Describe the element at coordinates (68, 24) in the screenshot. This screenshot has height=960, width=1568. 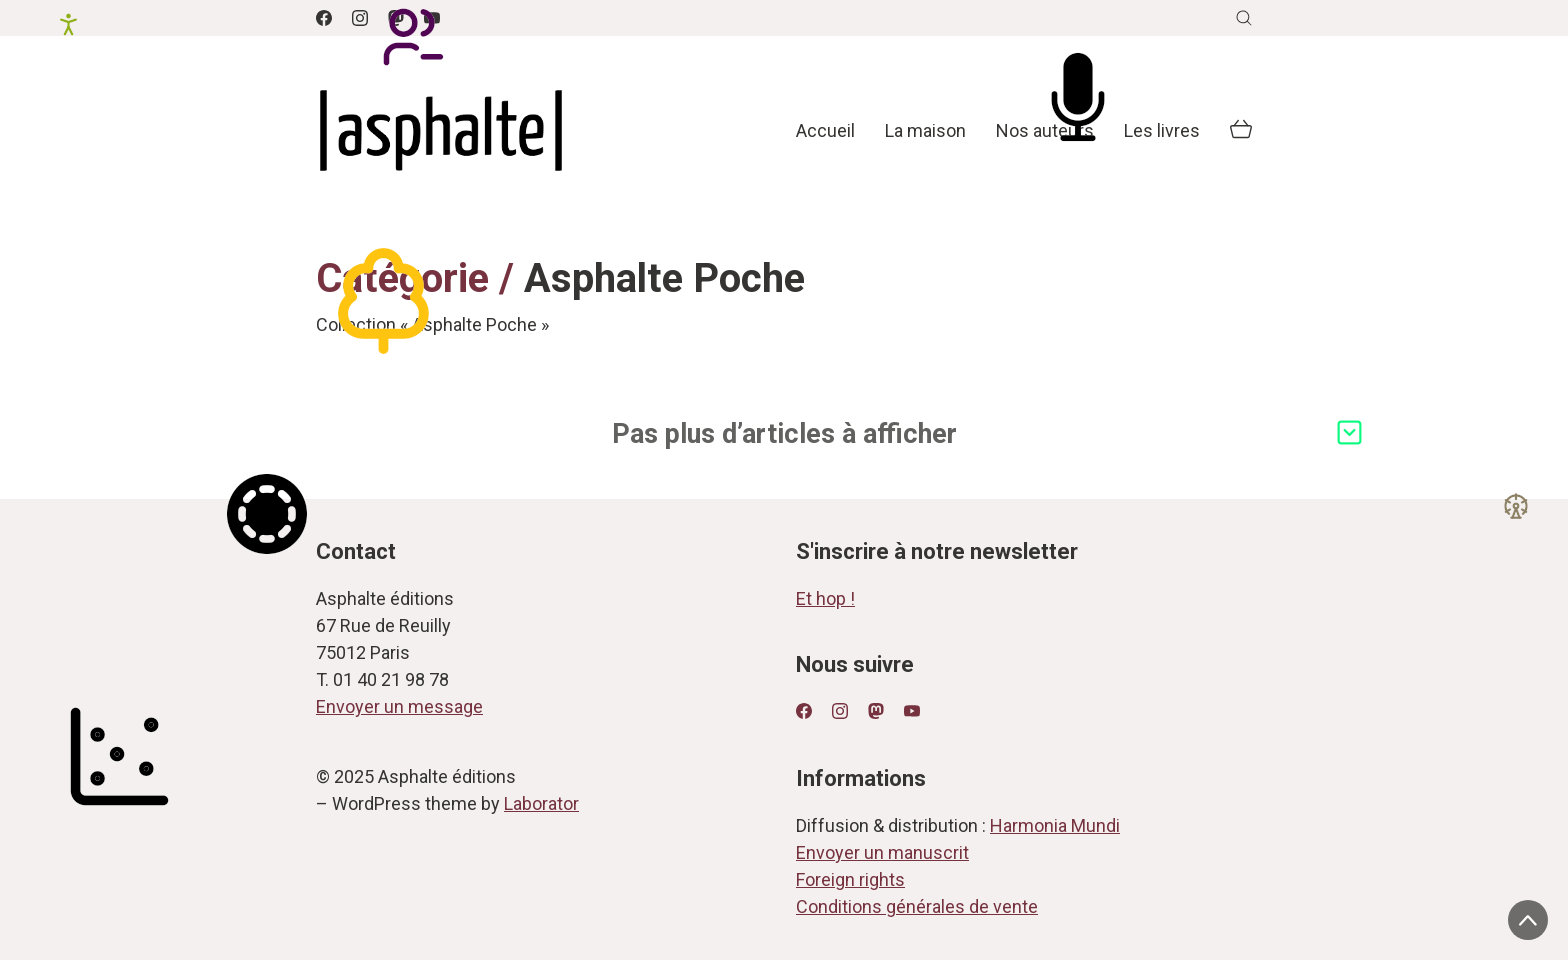
I see `indicates pedestrian or walking mode` at that location.